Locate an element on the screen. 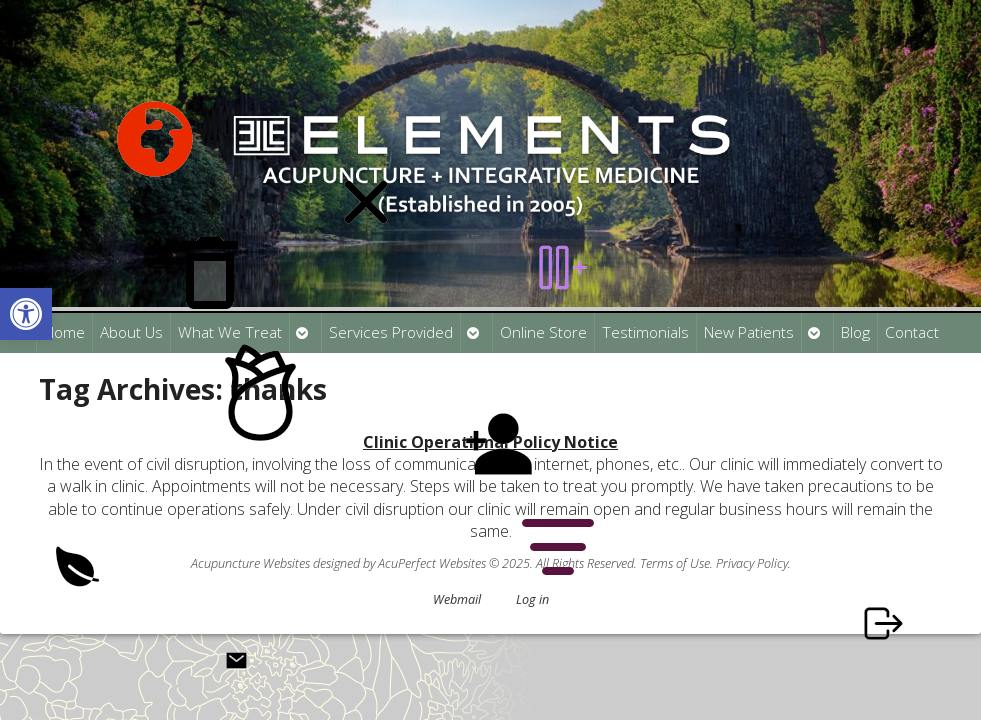 The height and width of the screenshot is (720, 981). view eco-friendly or sustainable options is located at coordinates (77, 566).